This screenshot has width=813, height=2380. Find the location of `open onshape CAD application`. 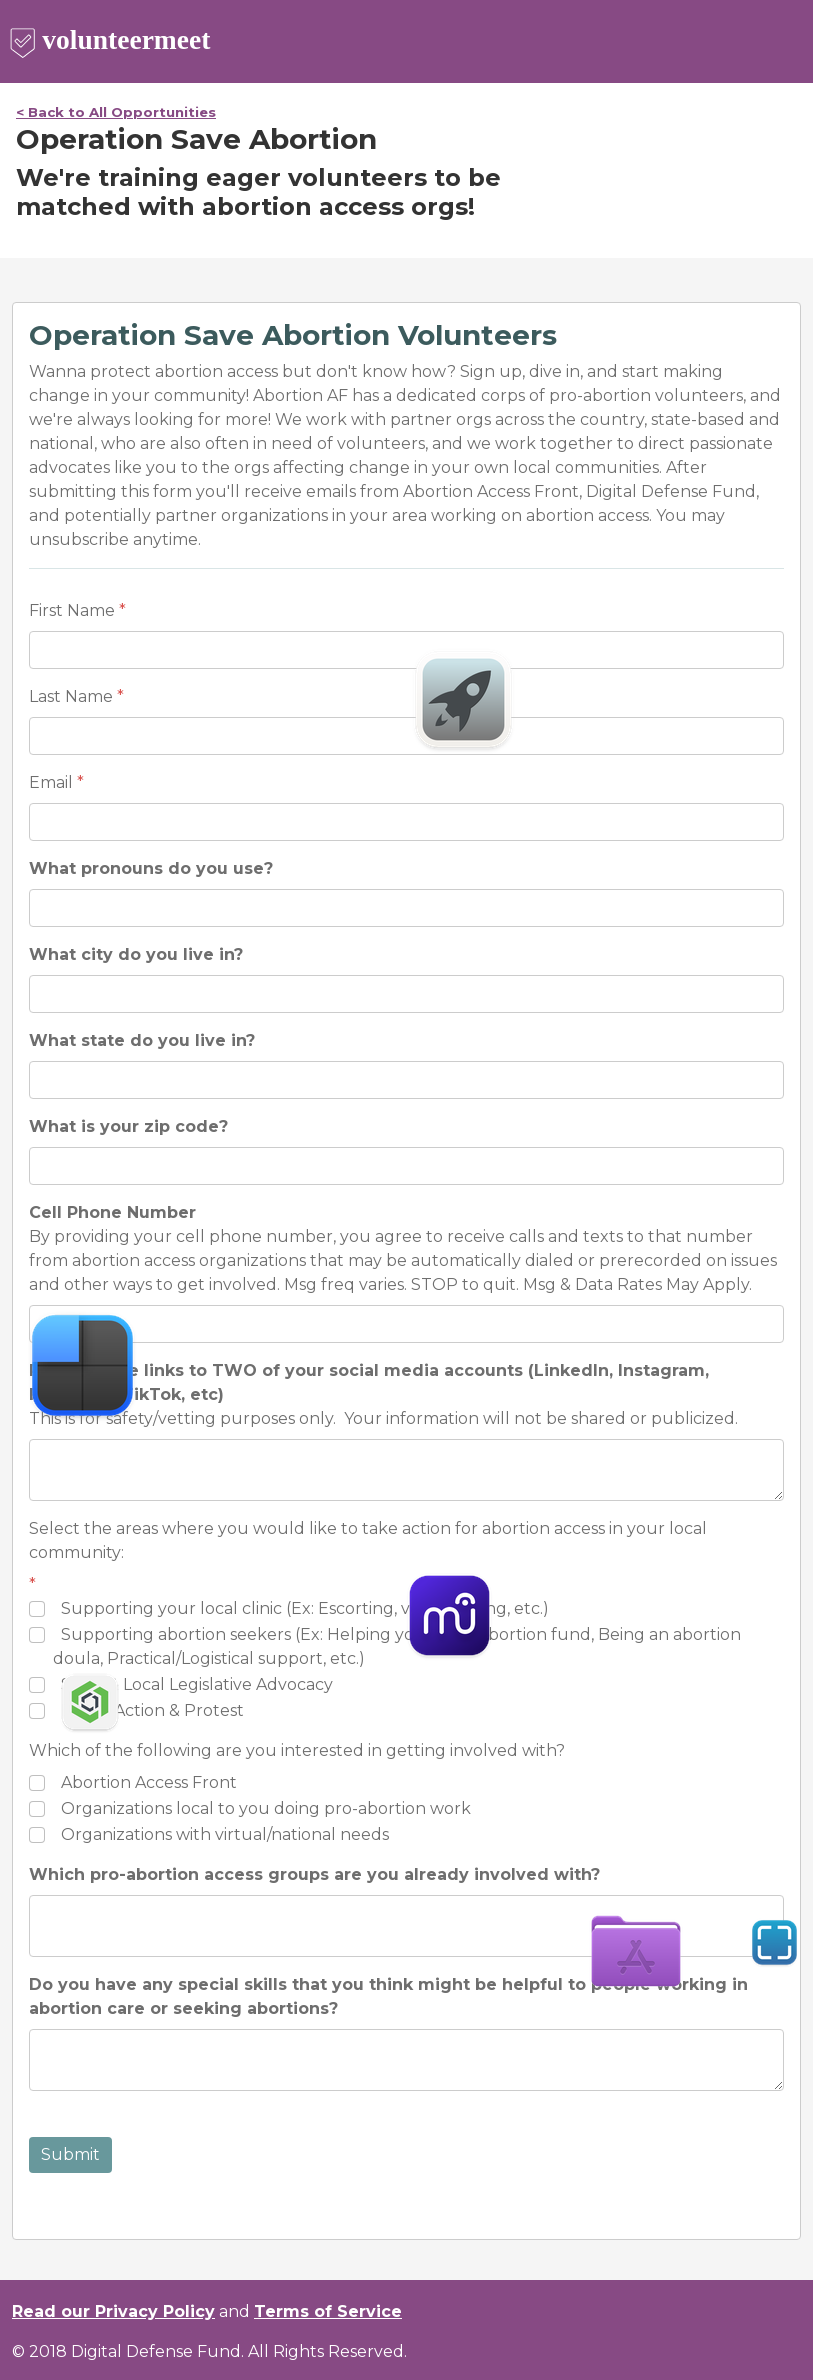

open onshape CAD application is located at coordinates (90, 1702).